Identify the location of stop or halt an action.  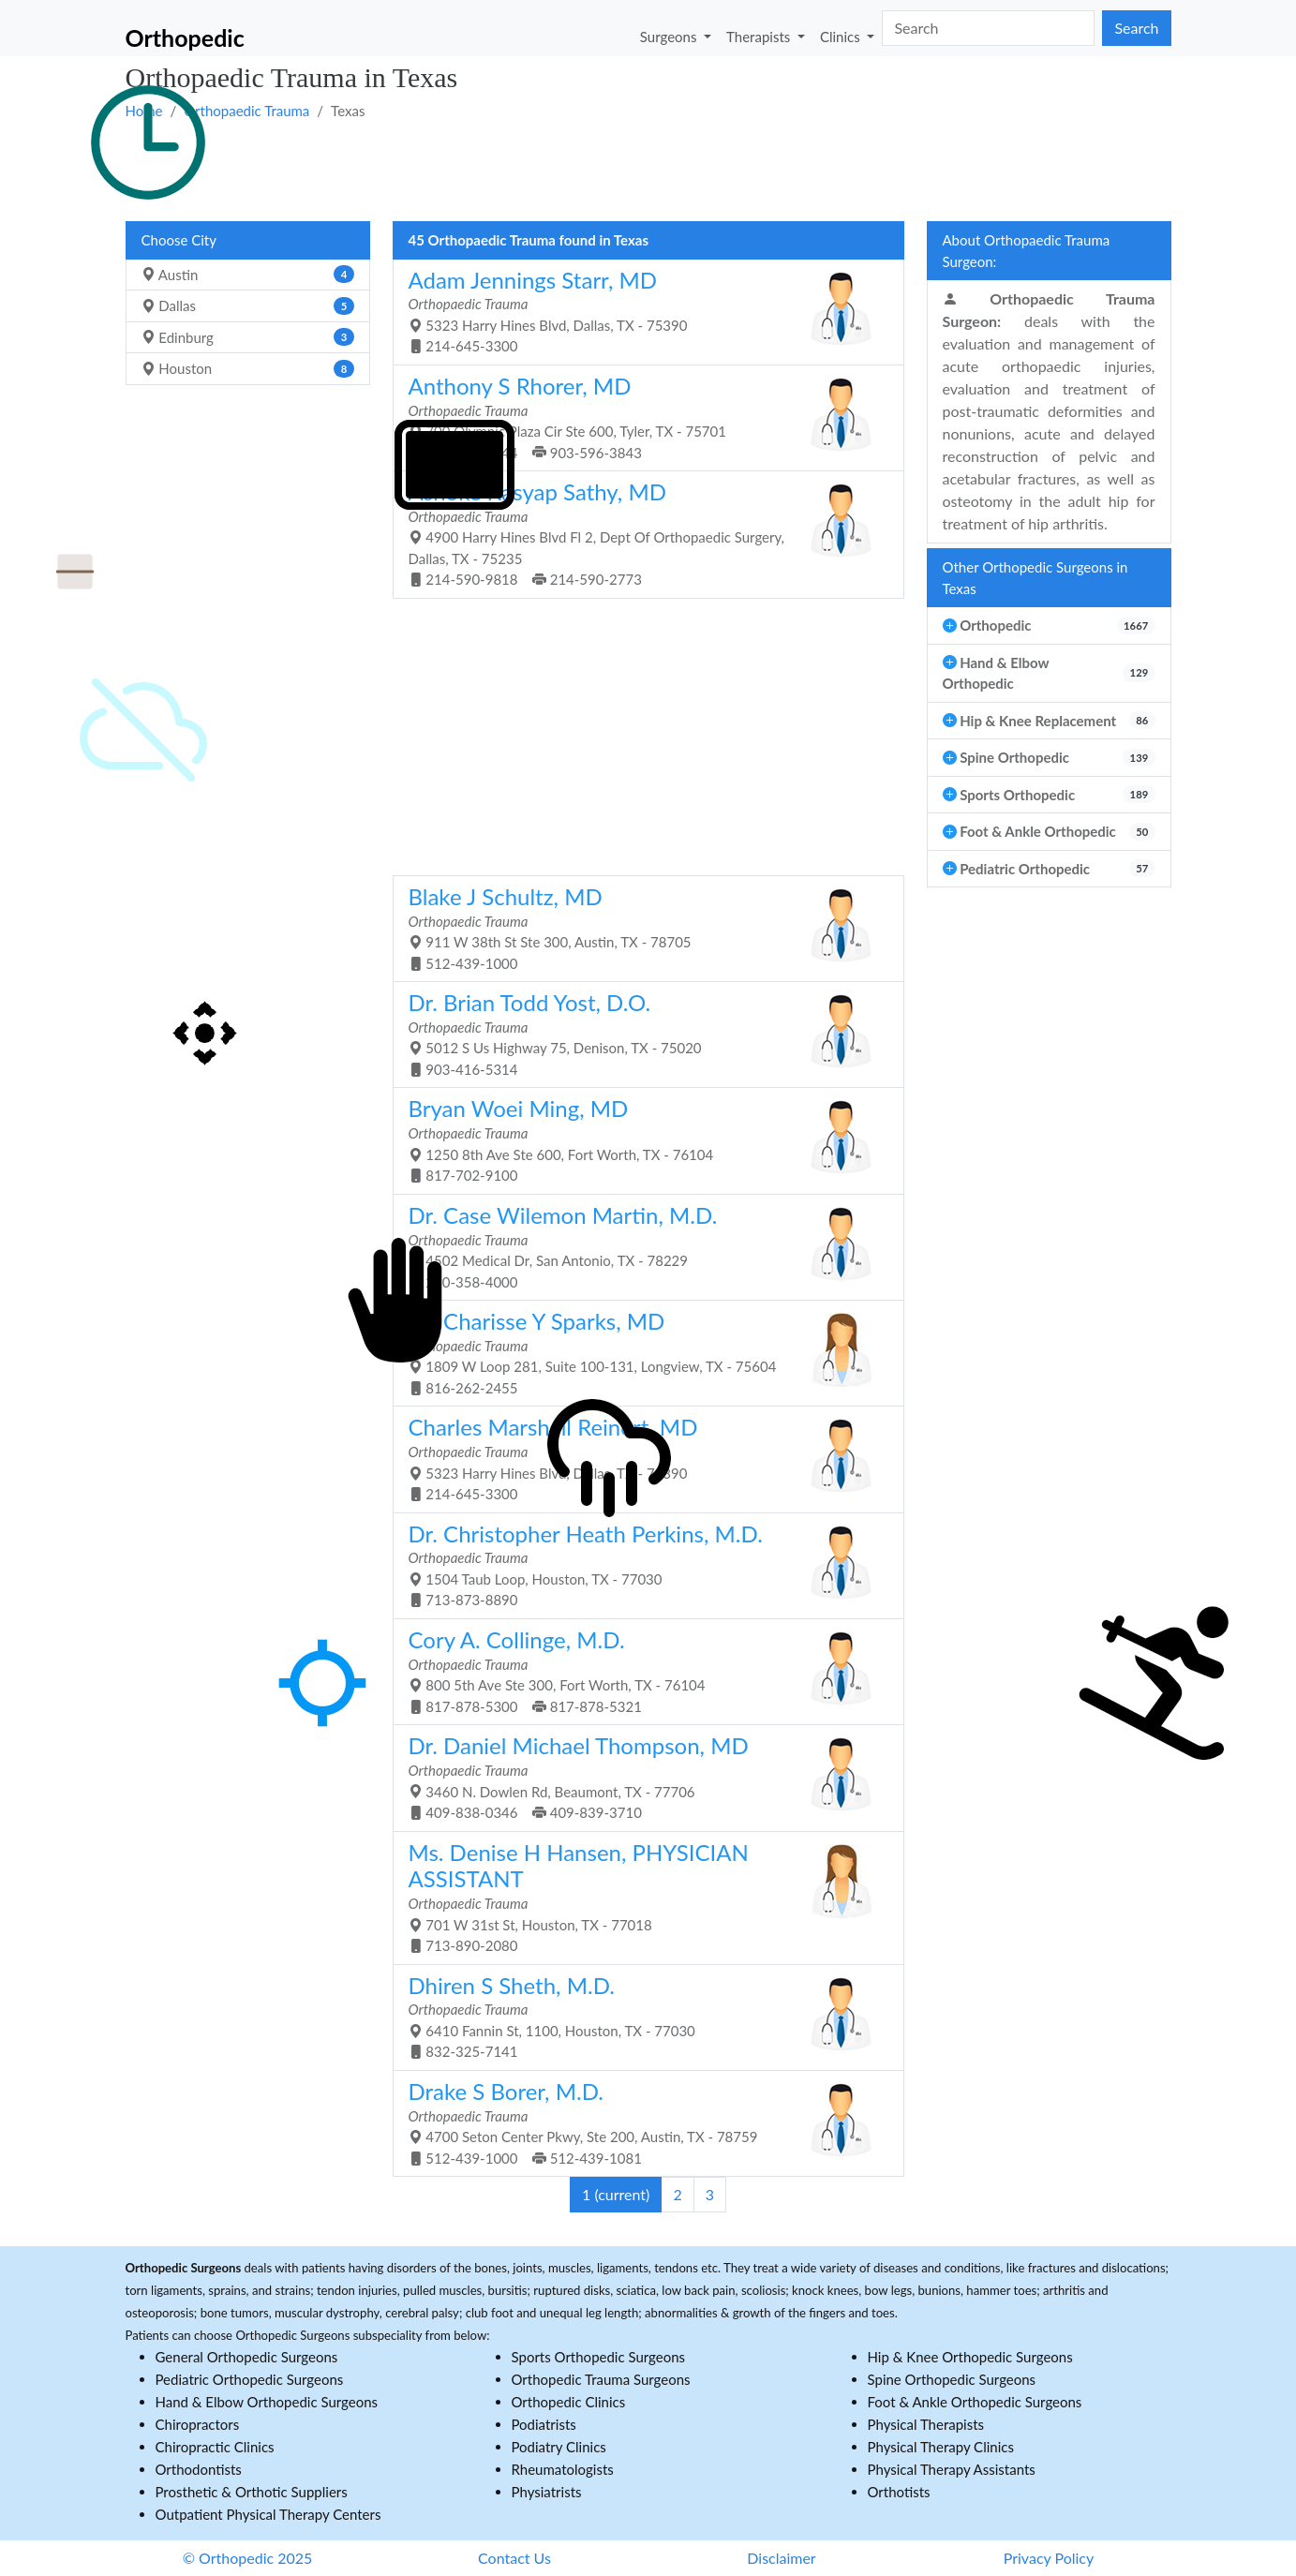
(395, 1300).